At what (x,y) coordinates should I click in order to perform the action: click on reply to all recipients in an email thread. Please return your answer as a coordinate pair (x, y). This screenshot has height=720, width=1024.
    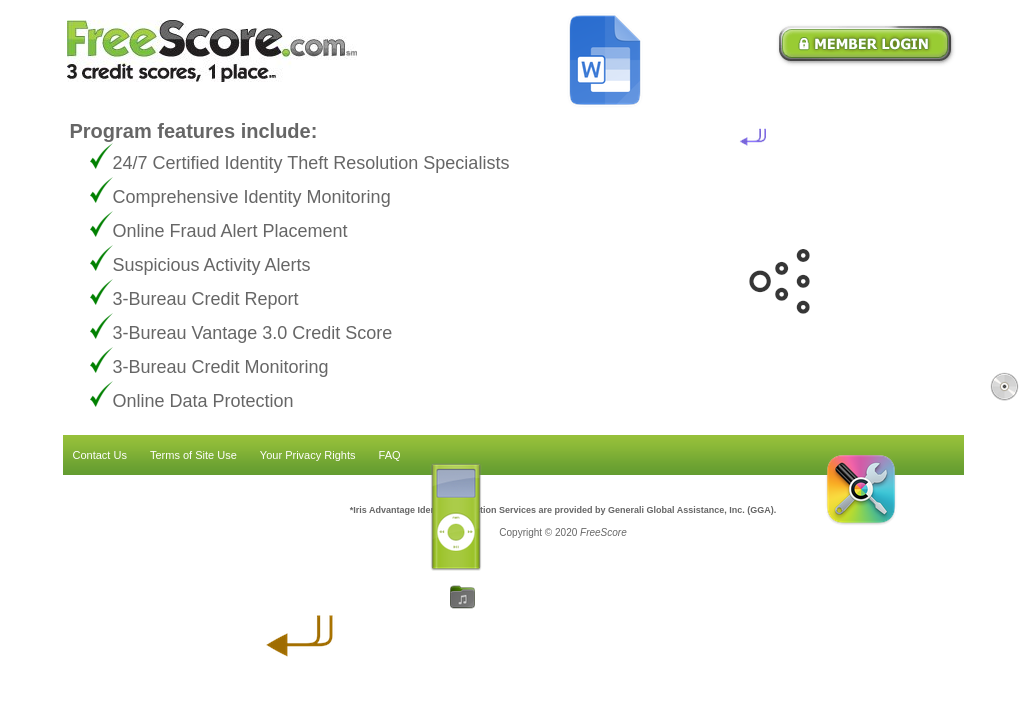
    Looking at the image, I should click on (752, 135).